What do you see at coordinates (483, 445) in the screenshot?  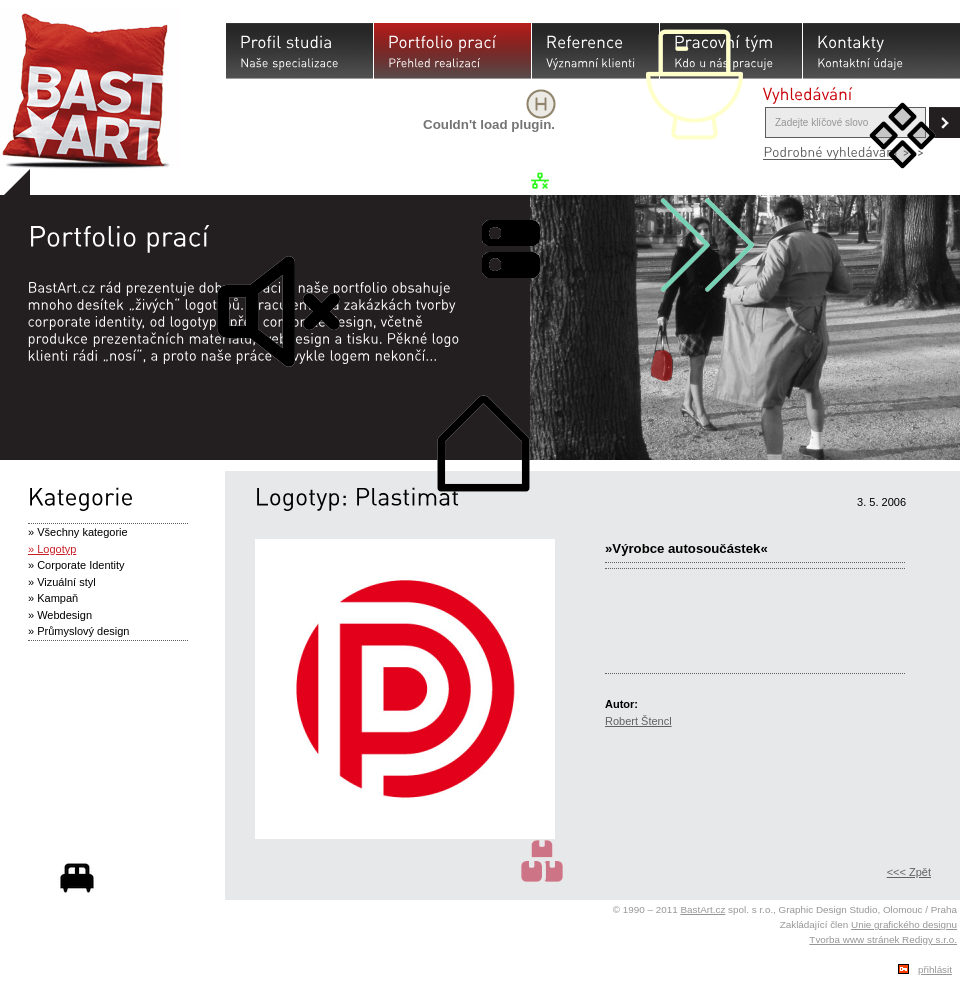 I see `navigate to home screen` at bounding box center [483, 445].